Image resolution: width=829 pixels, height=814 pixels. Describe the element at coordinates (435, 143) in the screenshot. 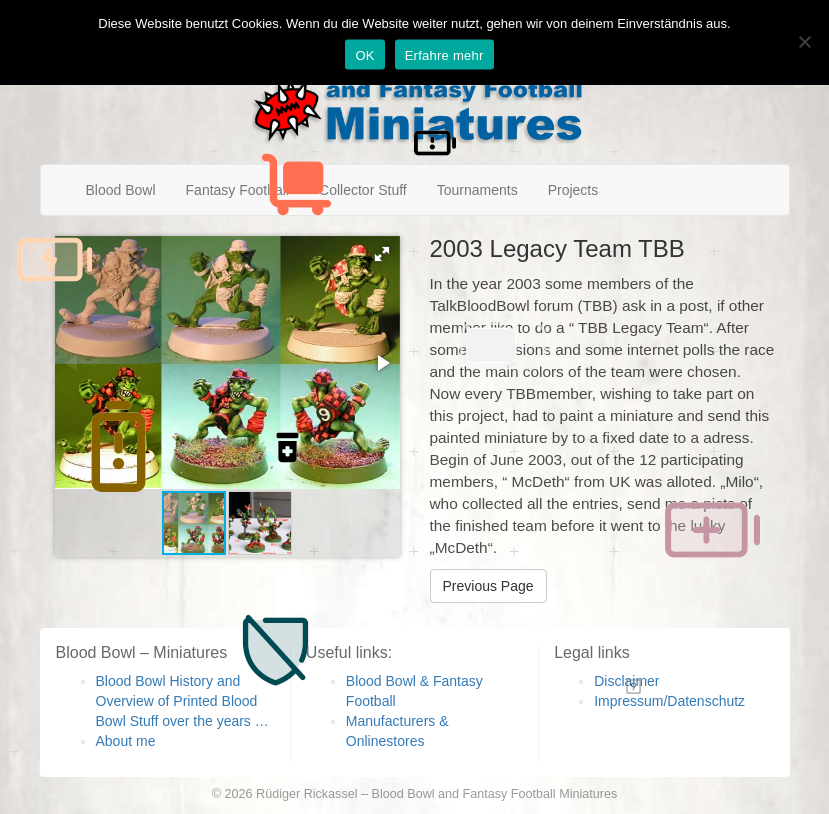

I see `indicates low battery warning` at that location.